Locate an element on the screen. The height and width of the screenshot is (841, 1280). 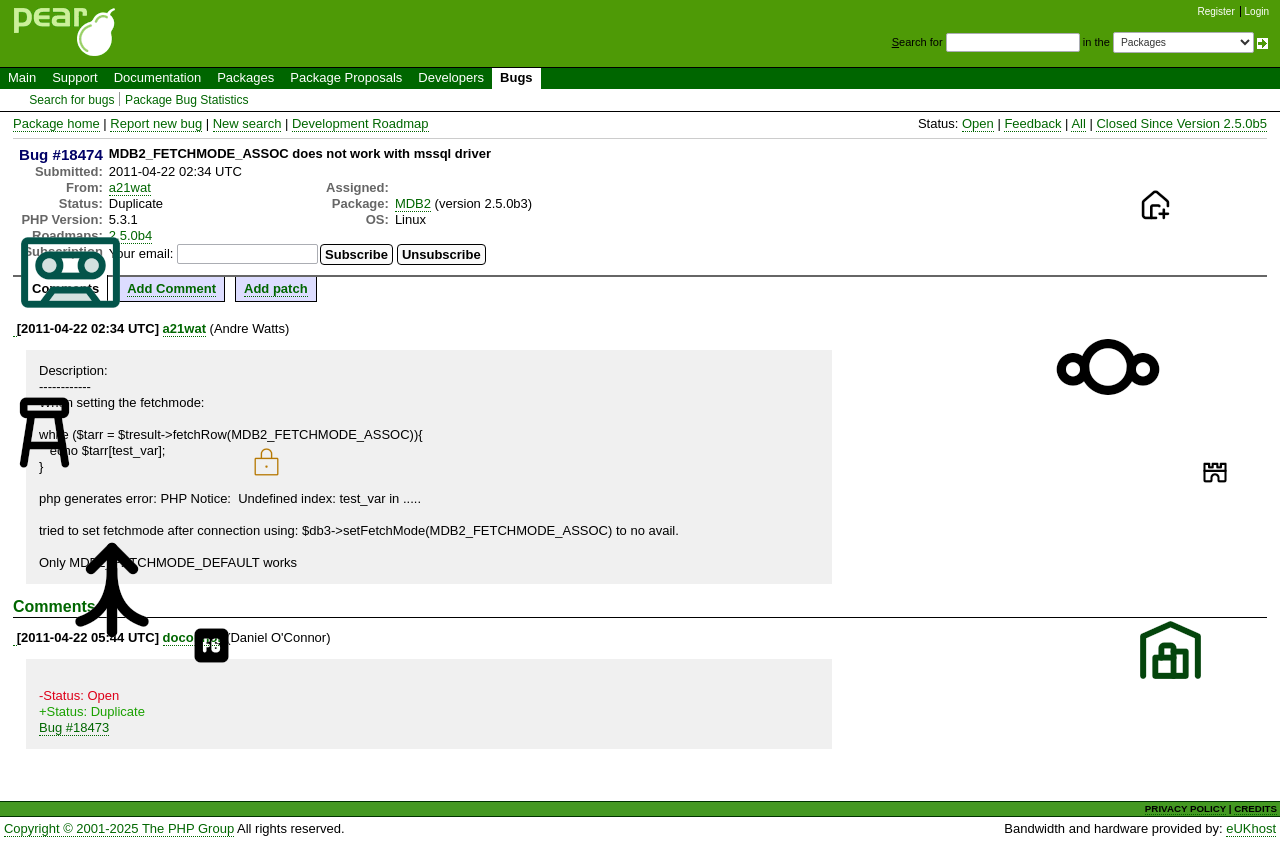
access warehouse inventory is located at coordinates (1170, 648).